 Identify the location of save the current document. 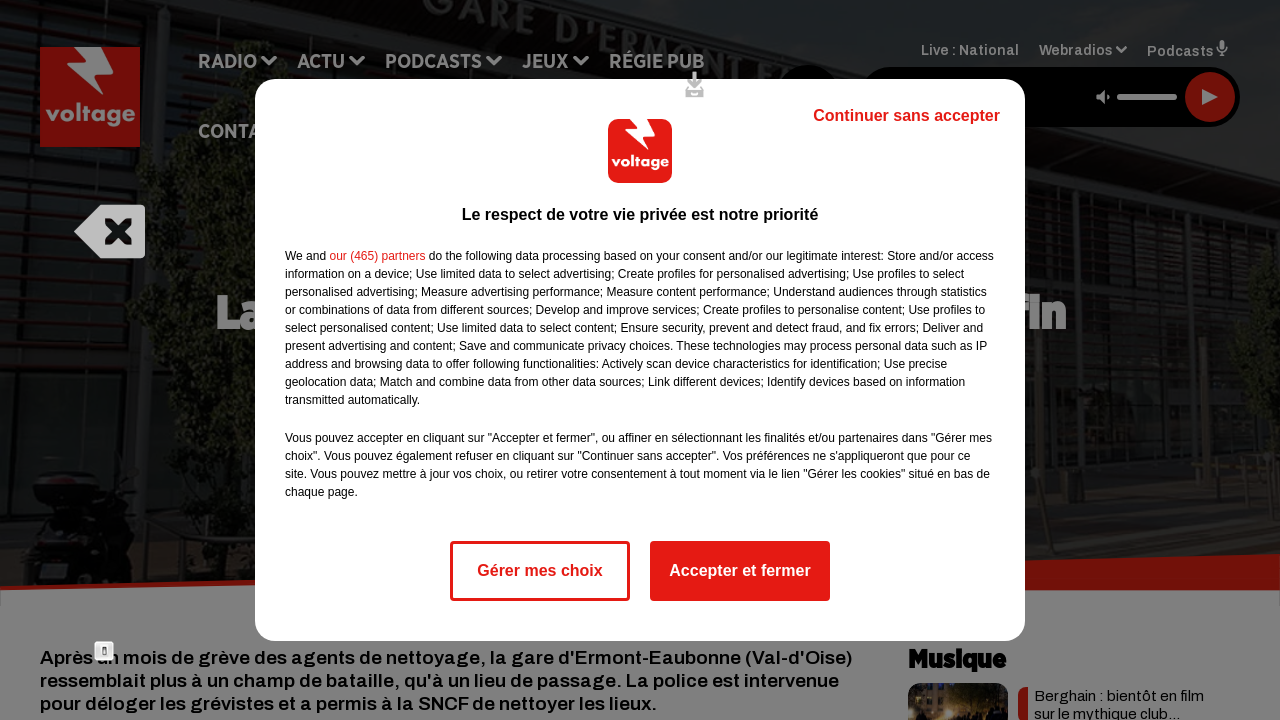
(694, 84).